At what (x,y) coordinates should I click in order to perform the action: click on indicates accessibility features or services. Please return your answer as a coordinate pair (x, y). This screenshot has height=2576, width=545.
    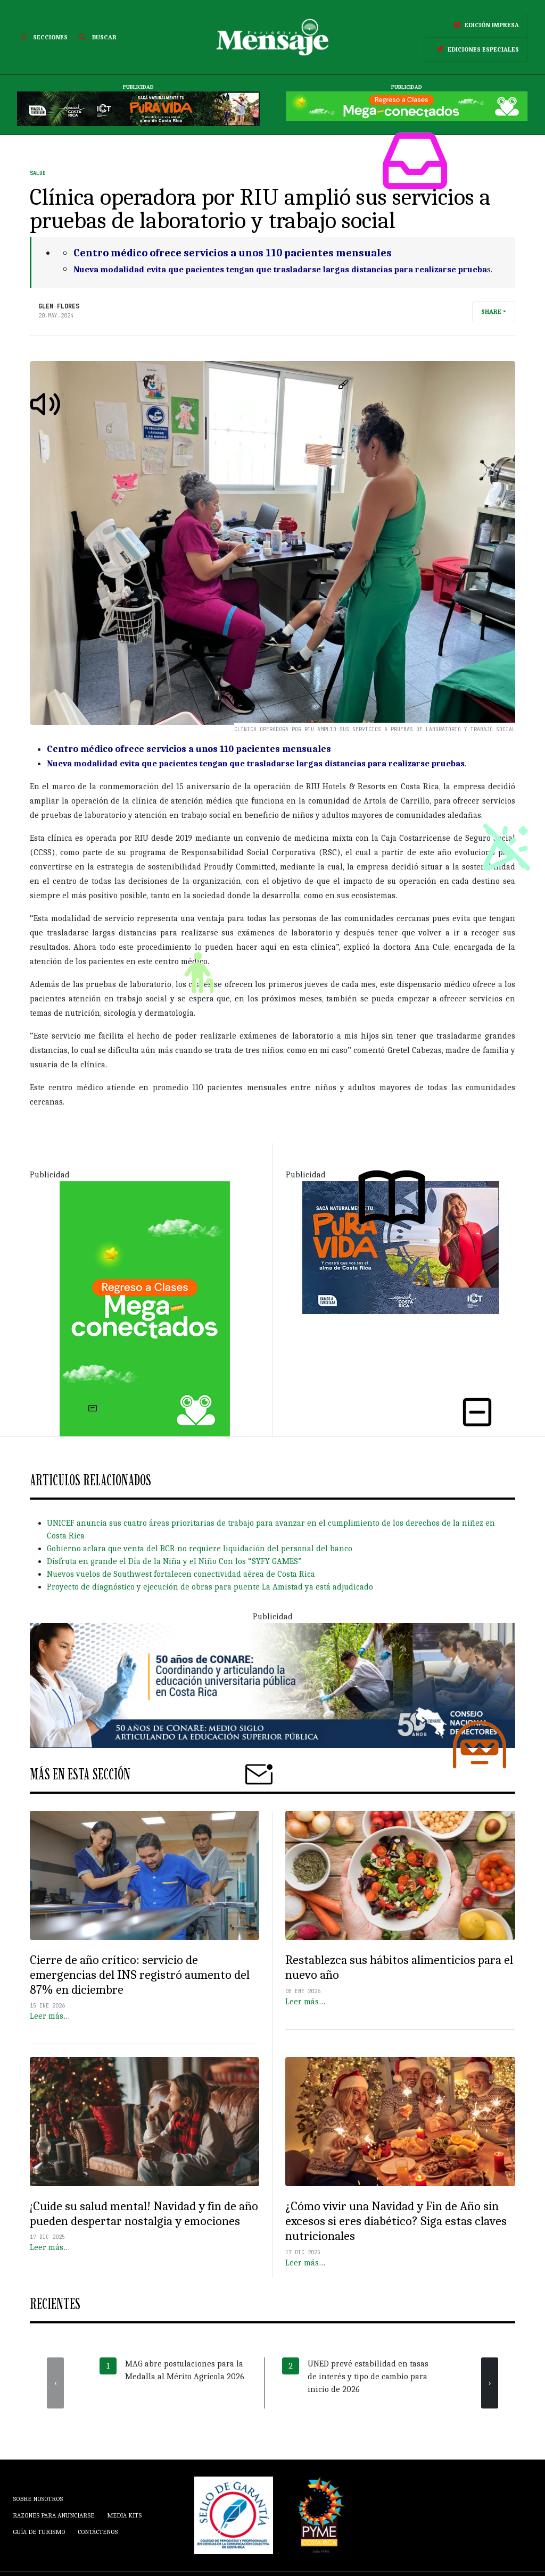
    Looking at the image, I should click on (197, 973).